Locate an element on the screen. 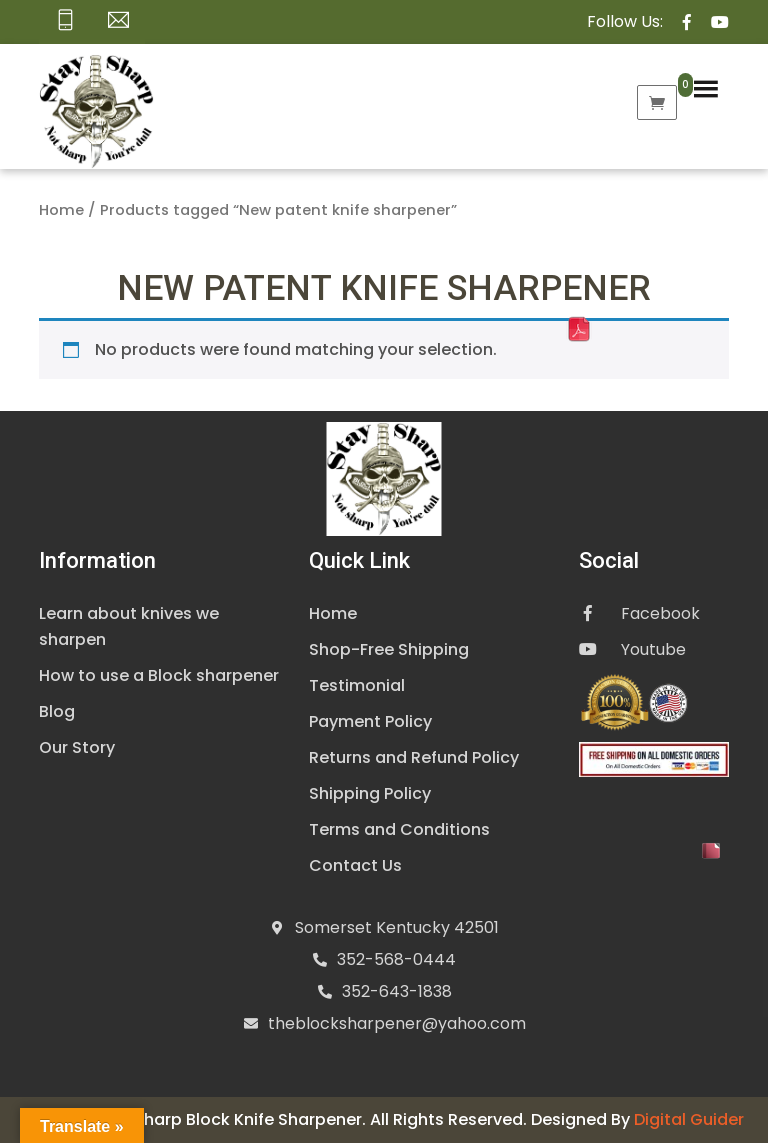 The height and width of the screenshot is (1143, 768). change desktop wallpaper settings is located at coordinates (711, 850).